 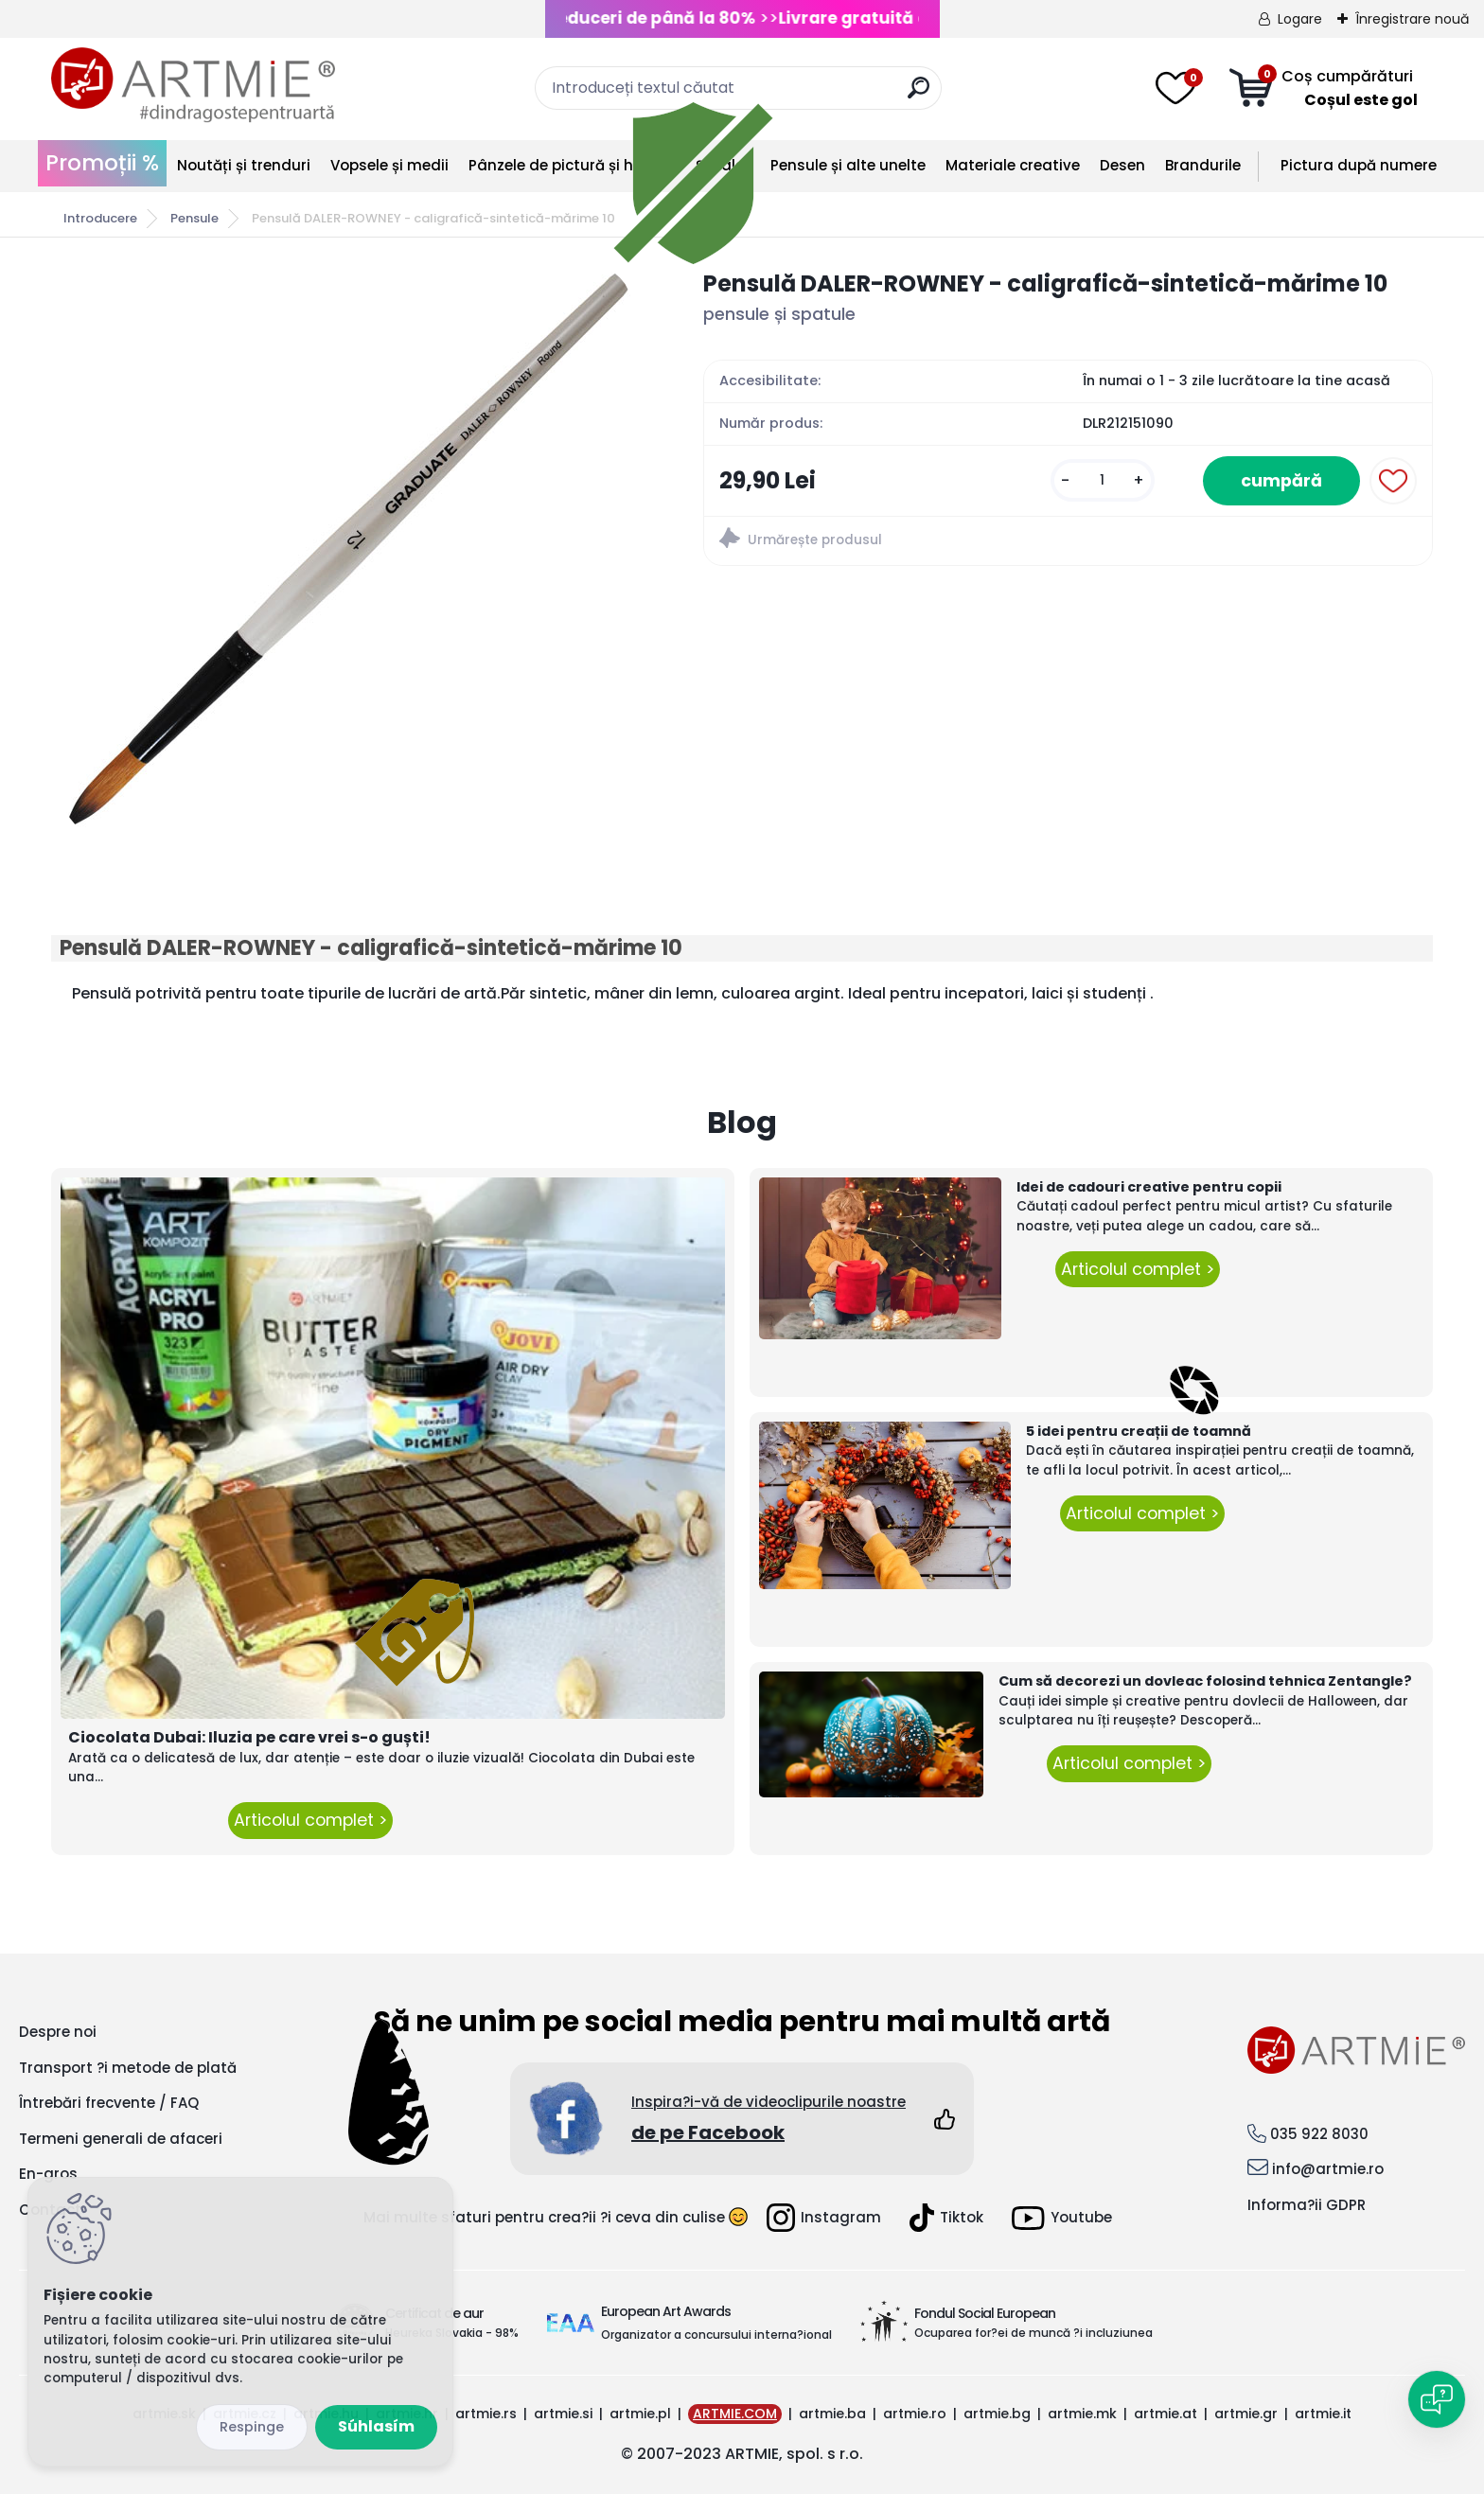 What do you see at coordinates (1194, 1390) in the screenshot?
I see `adjust camera aperture settings` at bounding box center [1194, 1390].